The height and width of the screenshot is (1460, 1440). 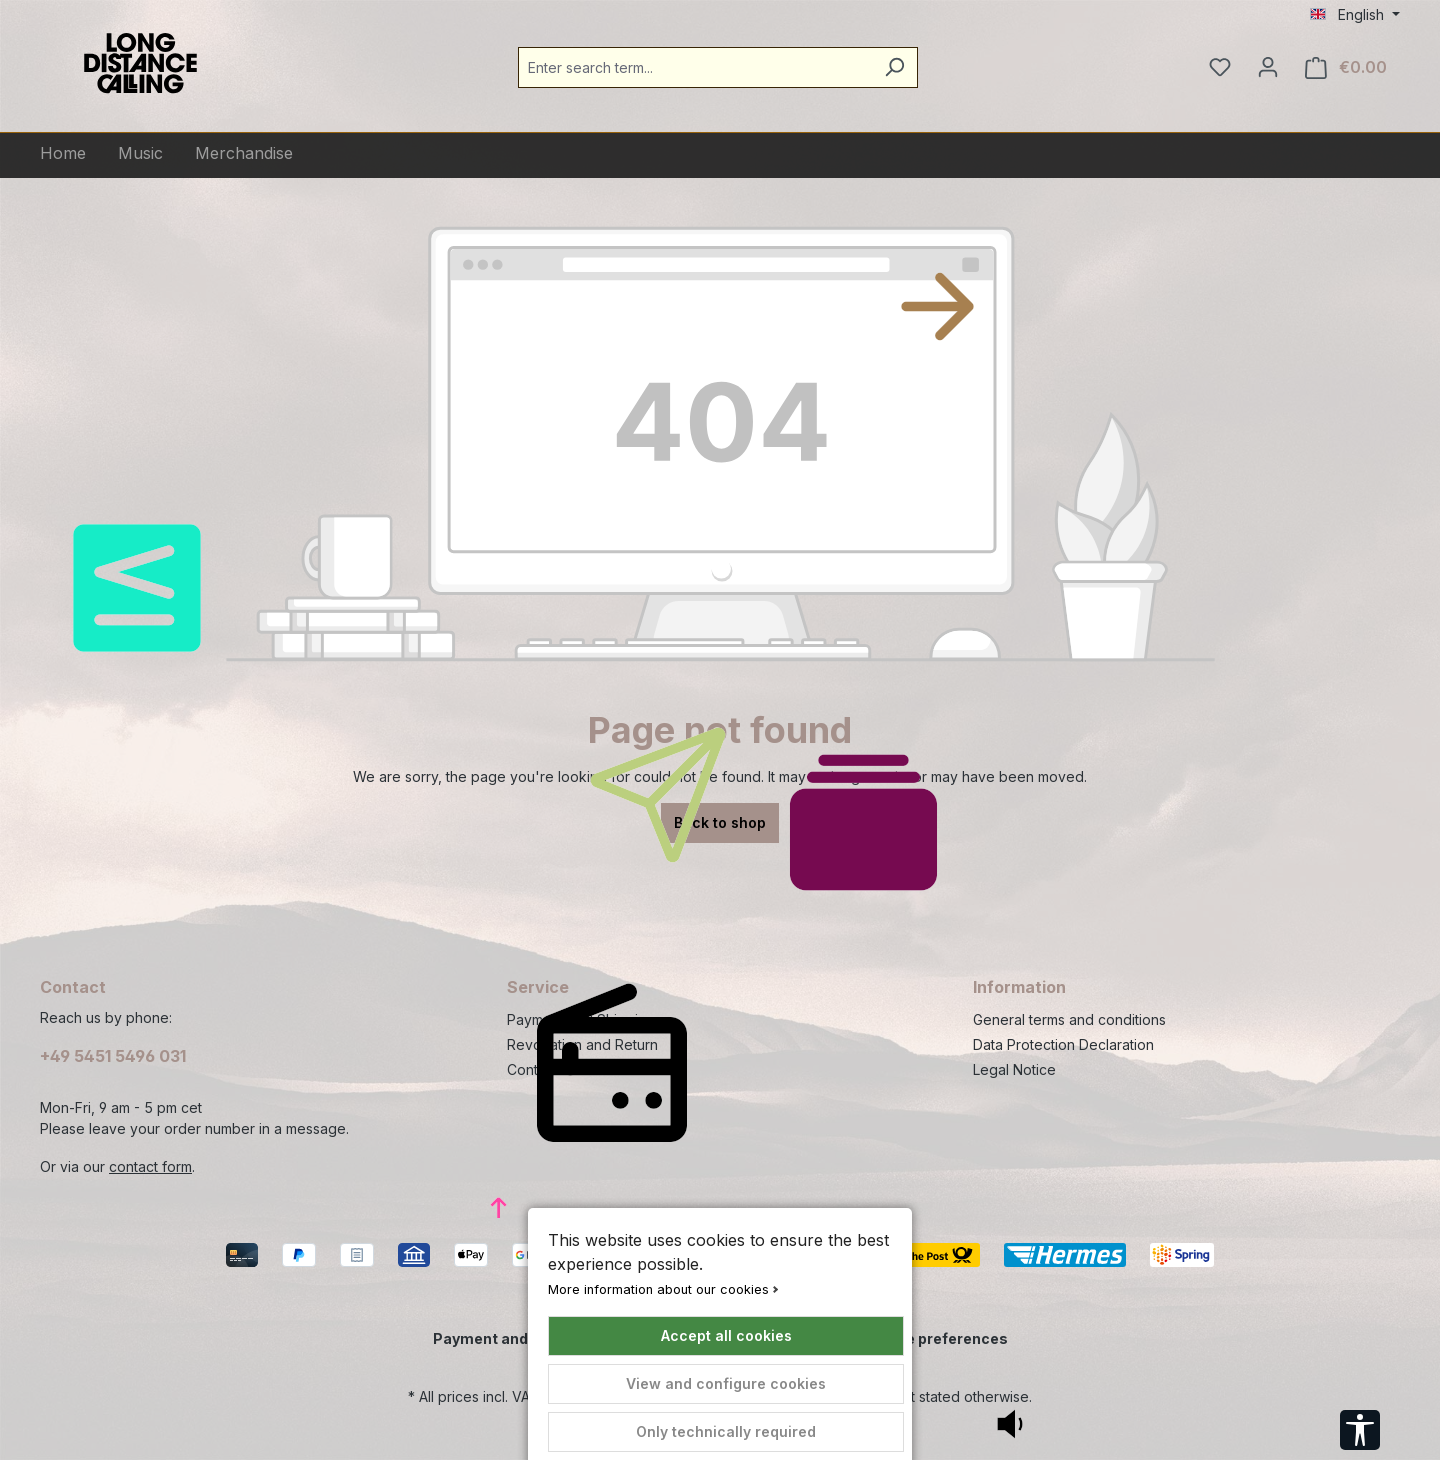 I want to click on adjust volume to low level, so click(x=1010, y=1424).